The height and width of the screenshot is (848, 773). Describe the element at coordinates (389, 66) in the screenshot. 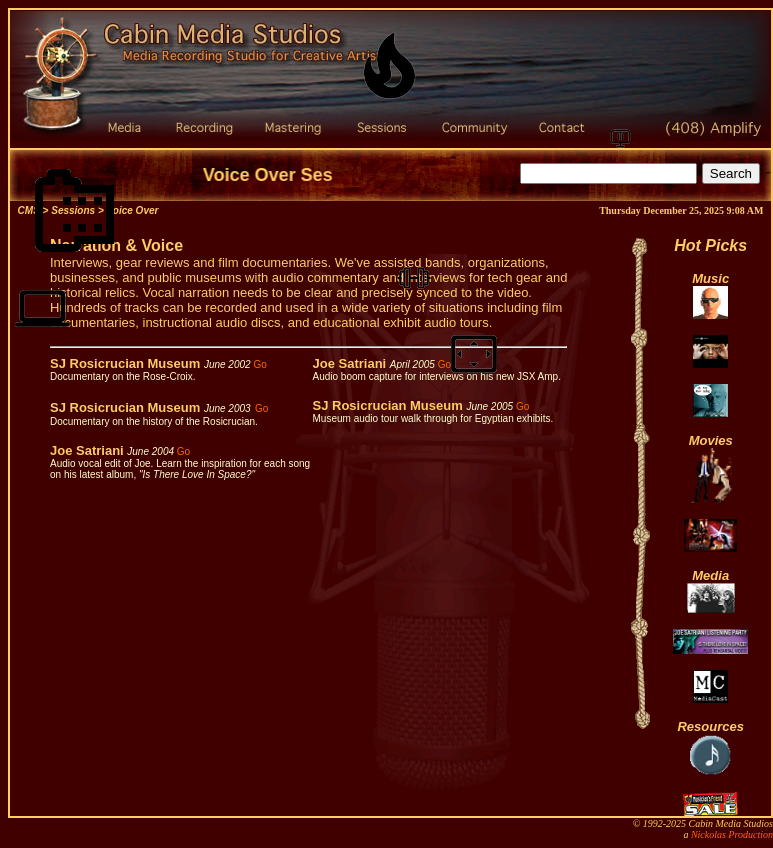

I see `locate nearby fire stations` at that location.